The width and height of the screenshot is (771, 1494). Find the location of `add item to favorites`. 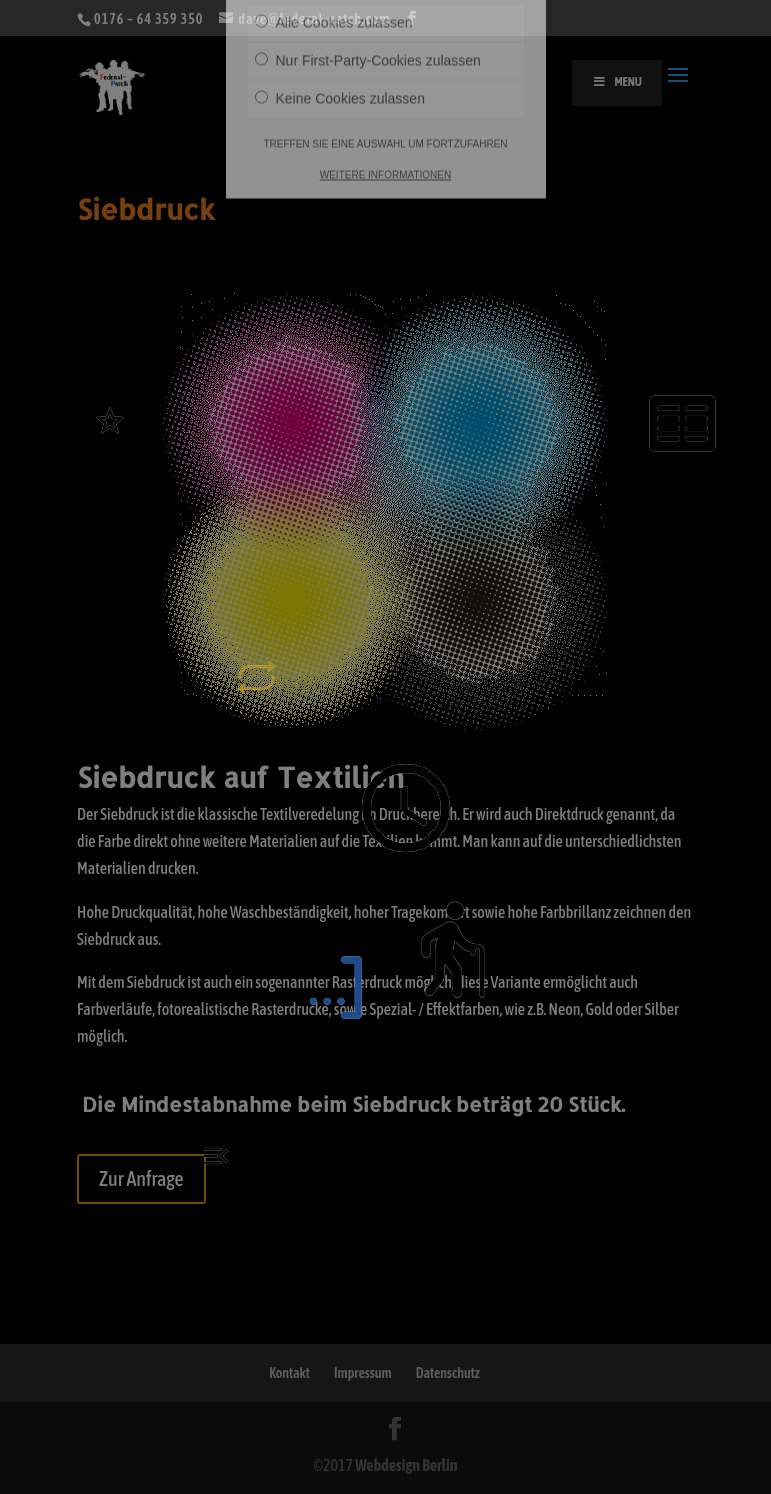

add item to favorites is located at coordinates (110, 421).